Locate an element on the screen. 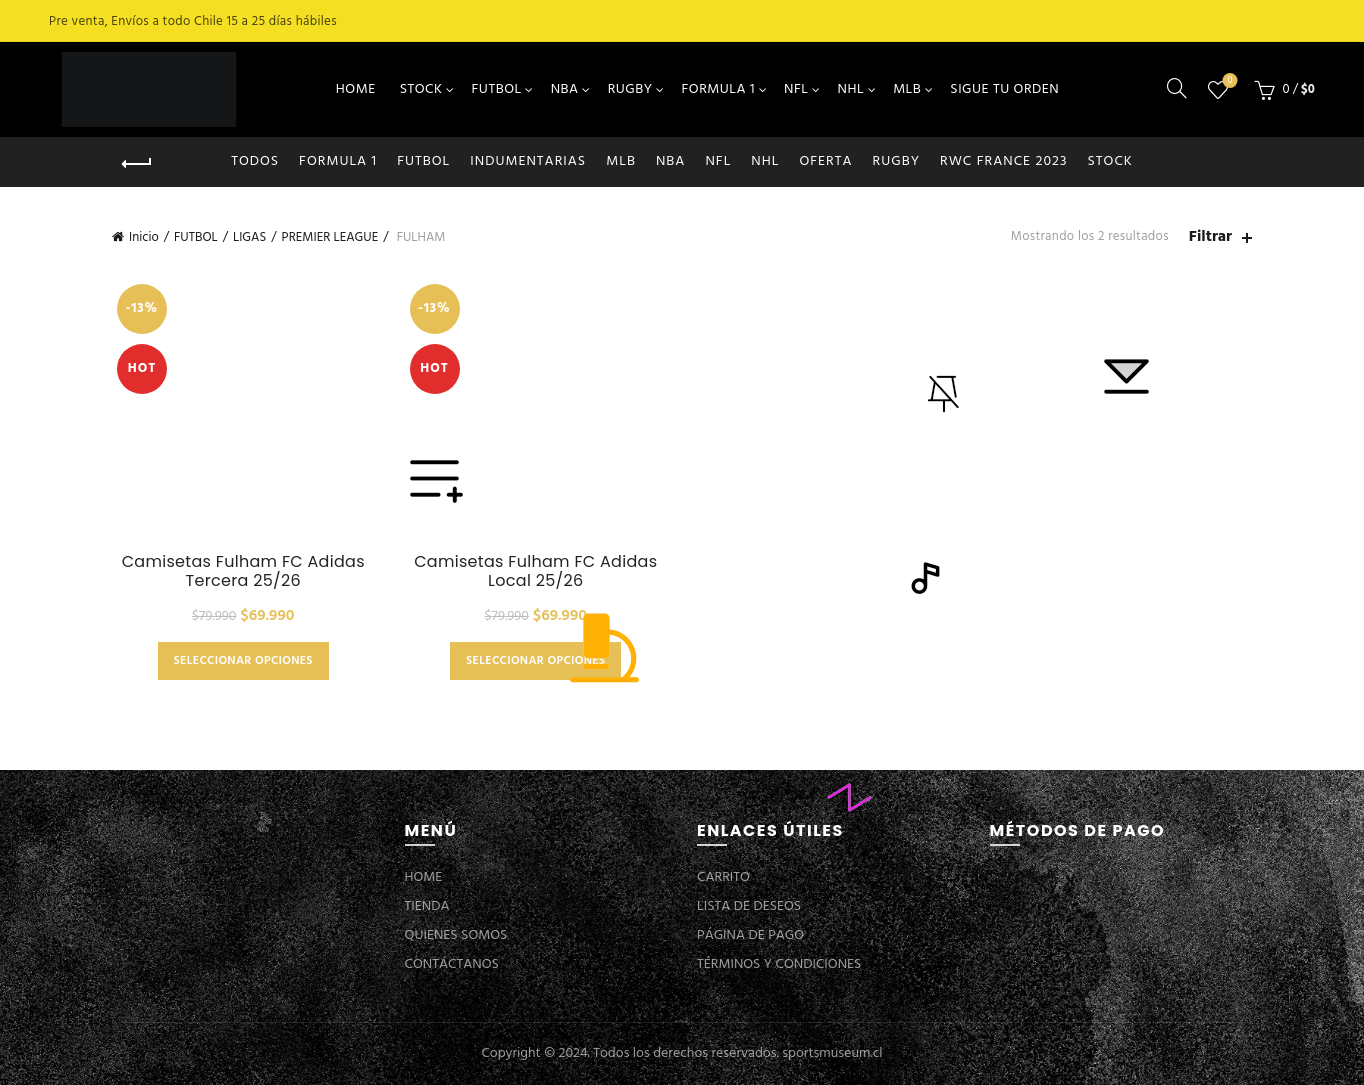  select sawtooth waveform in audio synthesizer is located at coordinates (849, 797).